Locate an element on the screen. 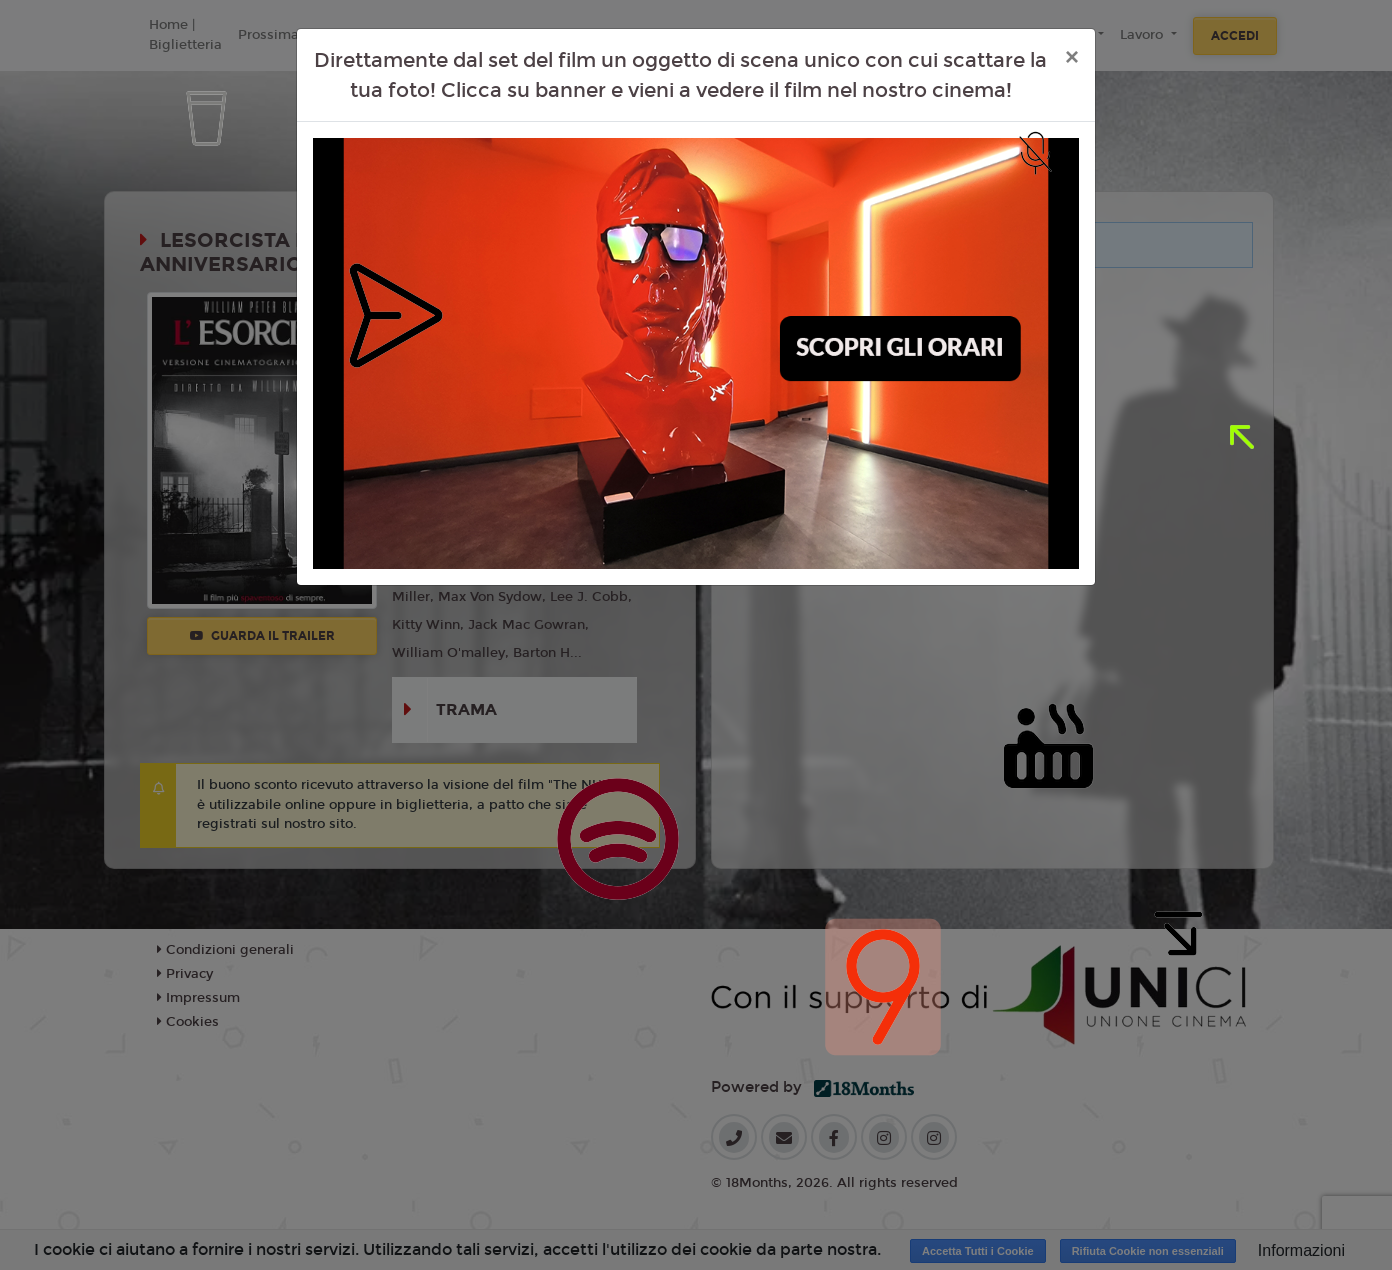 Image resolution: width=1392 pixels, height=1270 pixels. indicates the number nine in a sequence or list is located at coordinates (883, 987).